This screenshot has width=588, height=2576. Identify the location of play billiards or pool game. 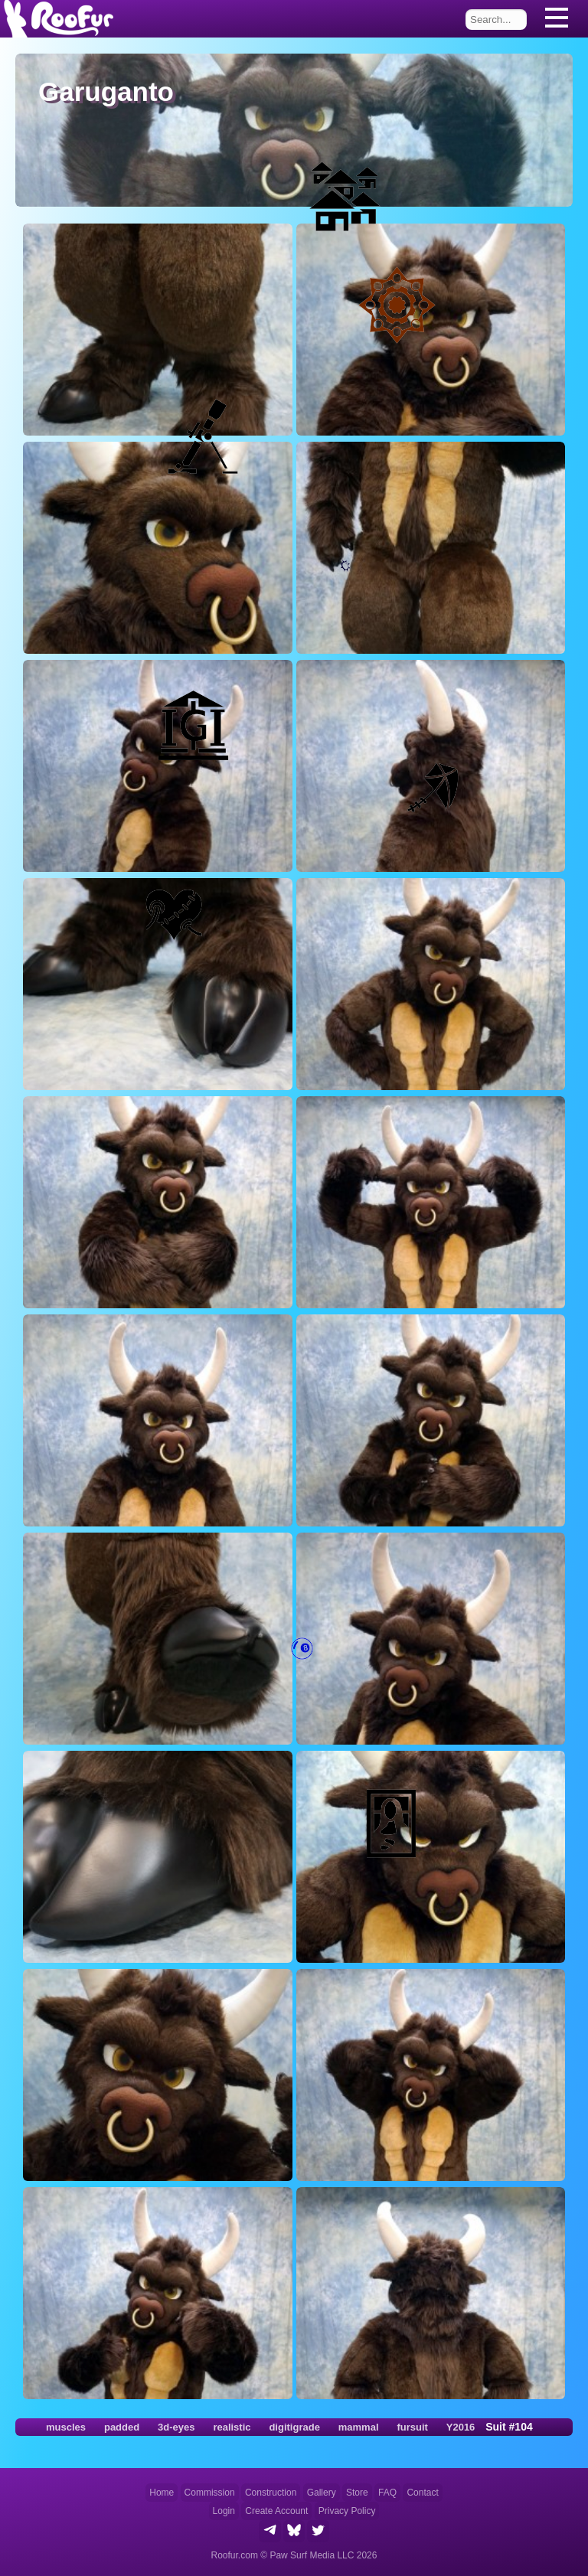
(302, 1648).